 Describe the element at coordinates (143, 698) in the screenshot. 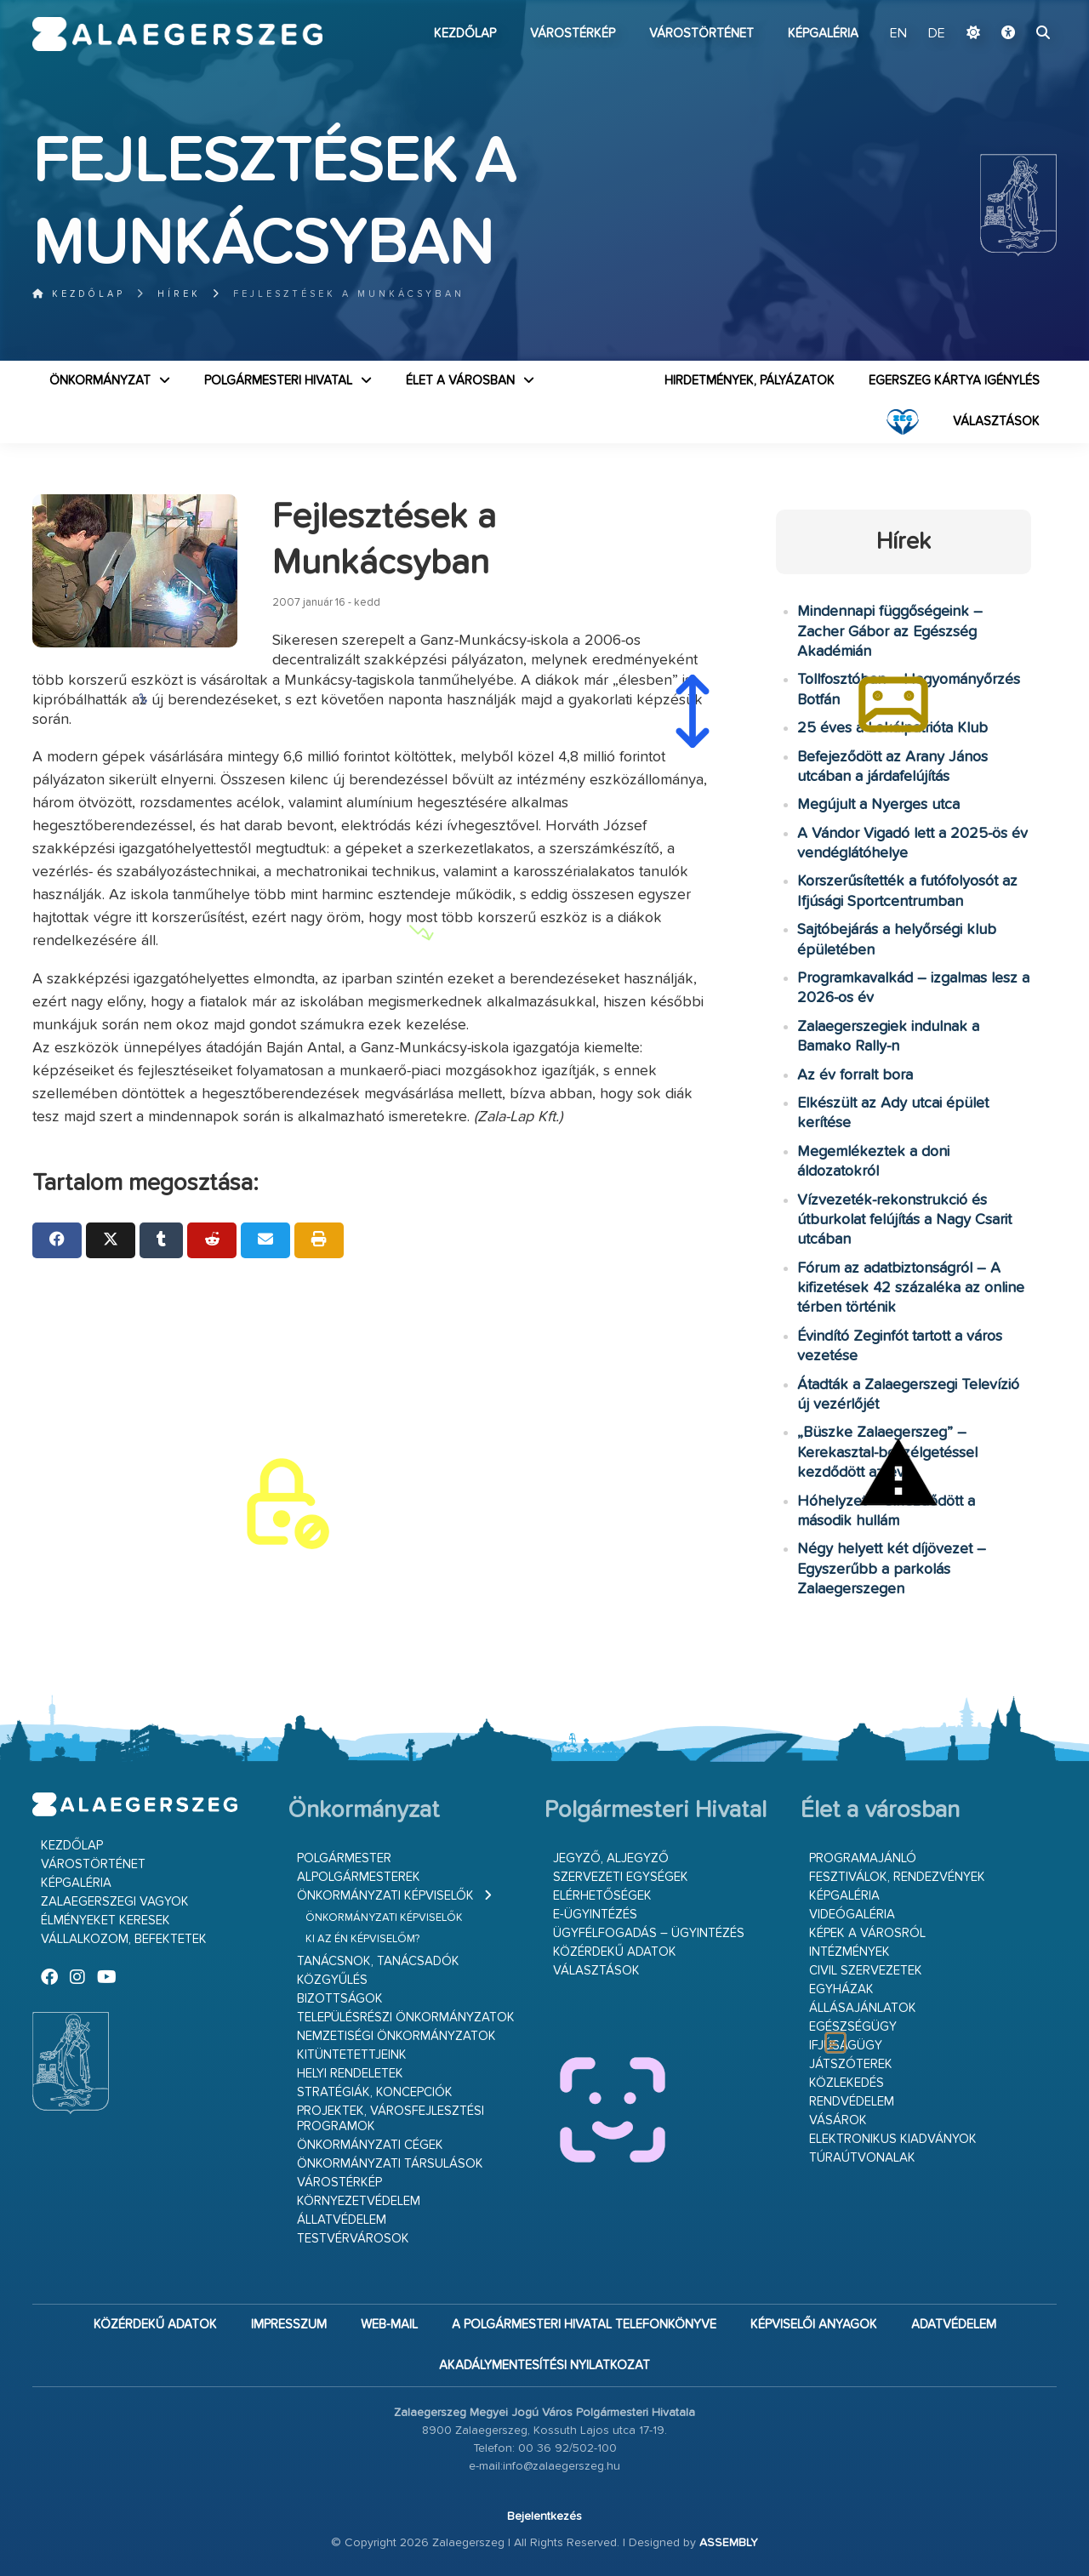

I see `indicates bangladeshi taka currency` at that location.